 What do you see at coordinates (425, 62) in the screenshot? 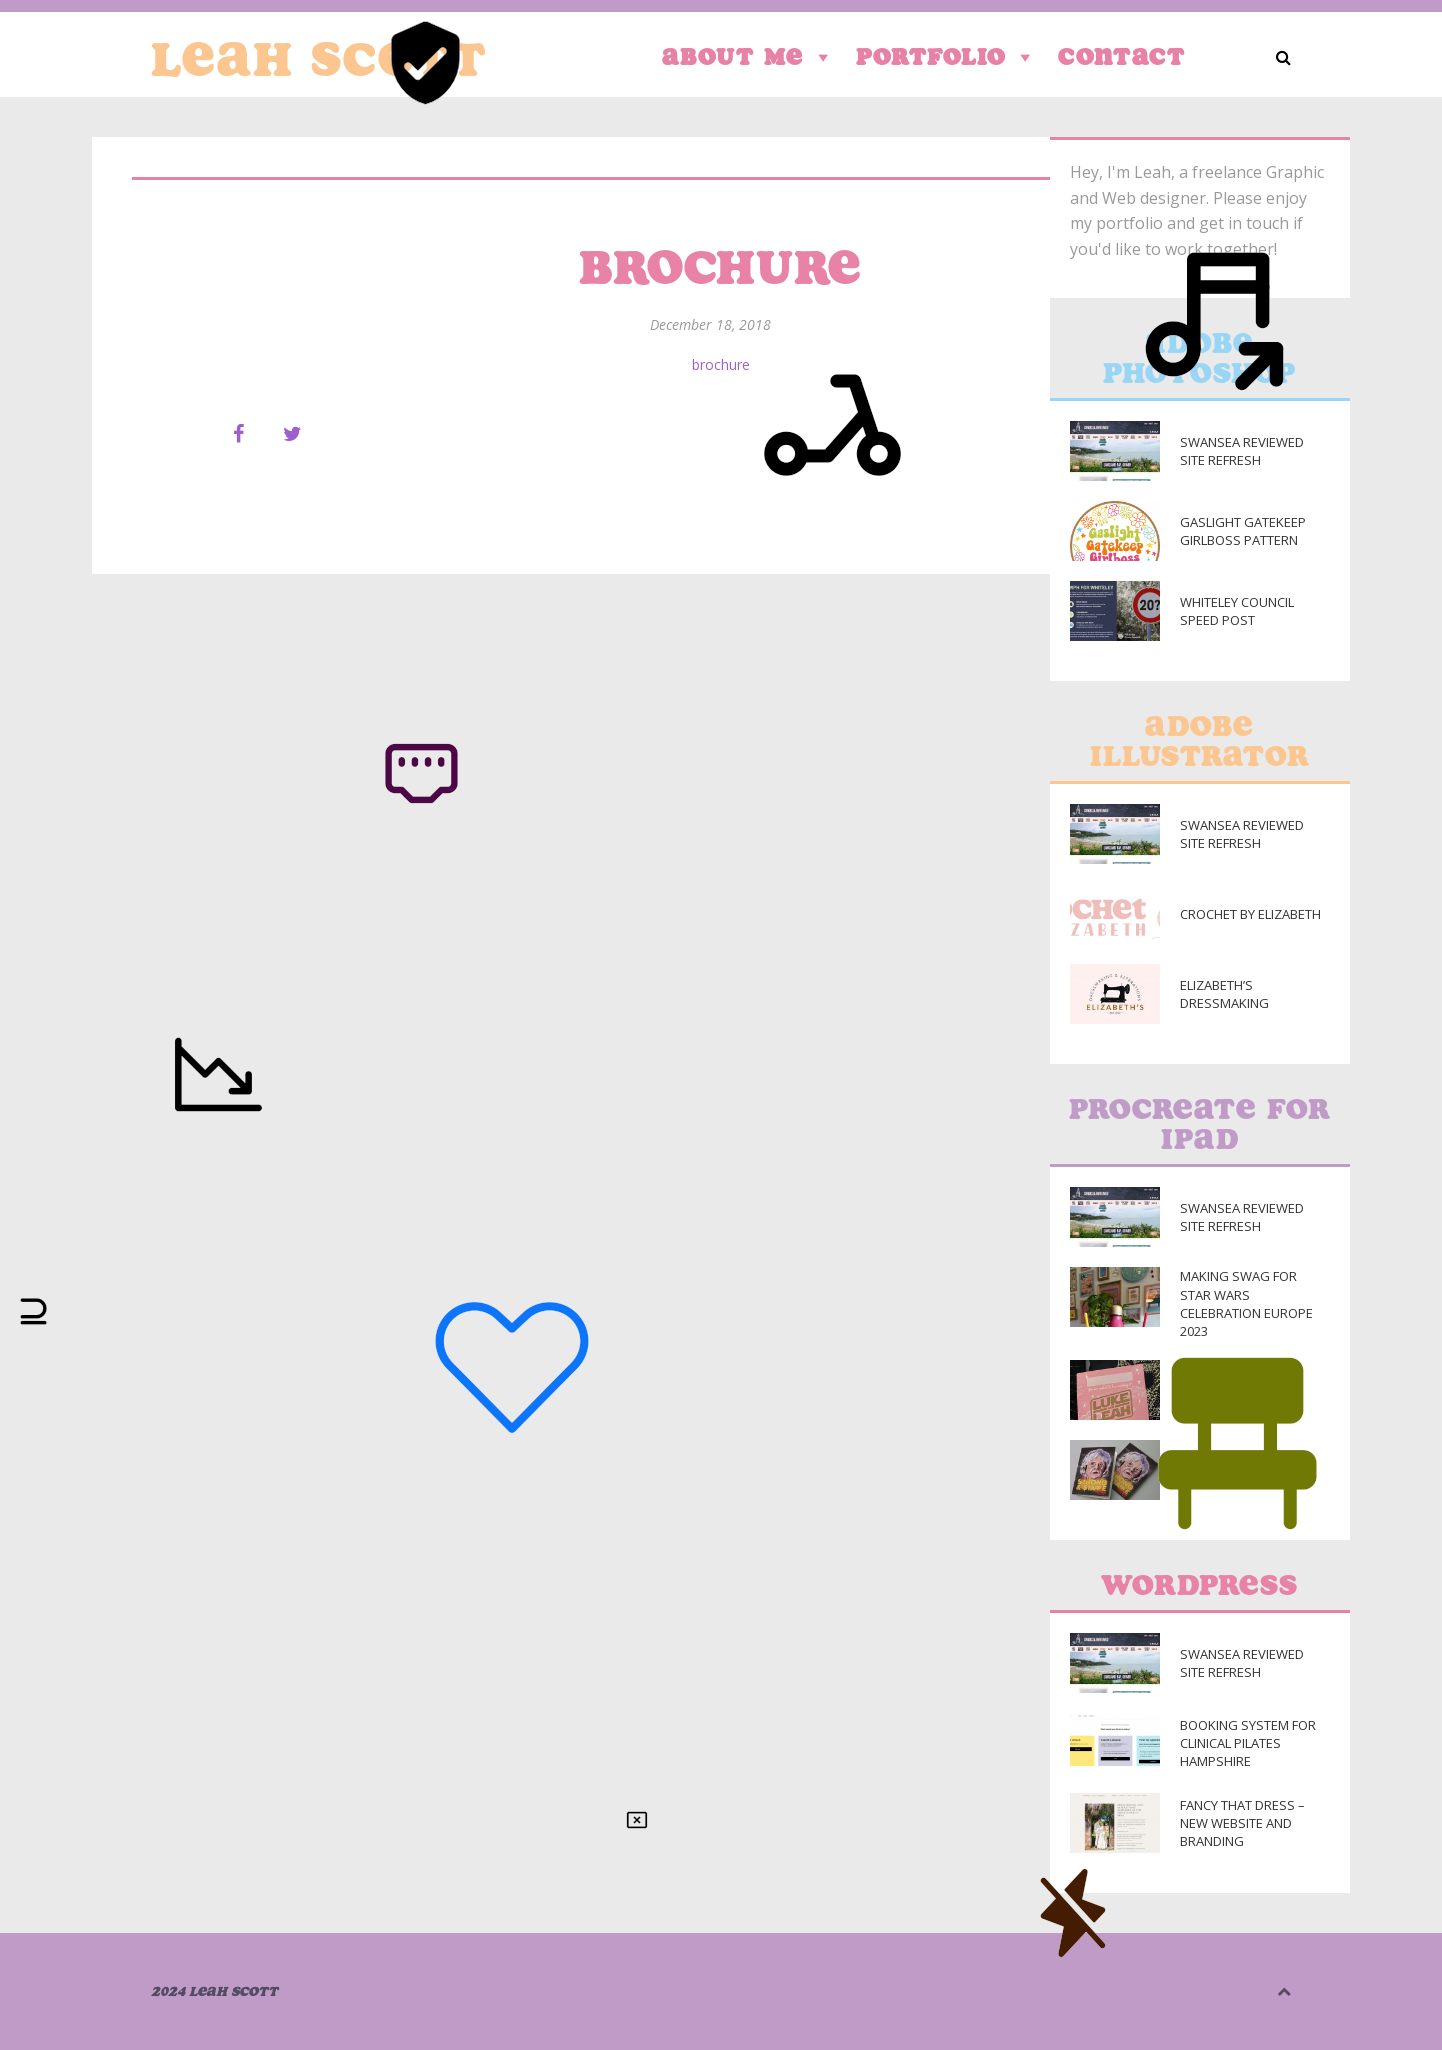
I see `indicates a verified or trusted user account` at bounding box center [425, 62].